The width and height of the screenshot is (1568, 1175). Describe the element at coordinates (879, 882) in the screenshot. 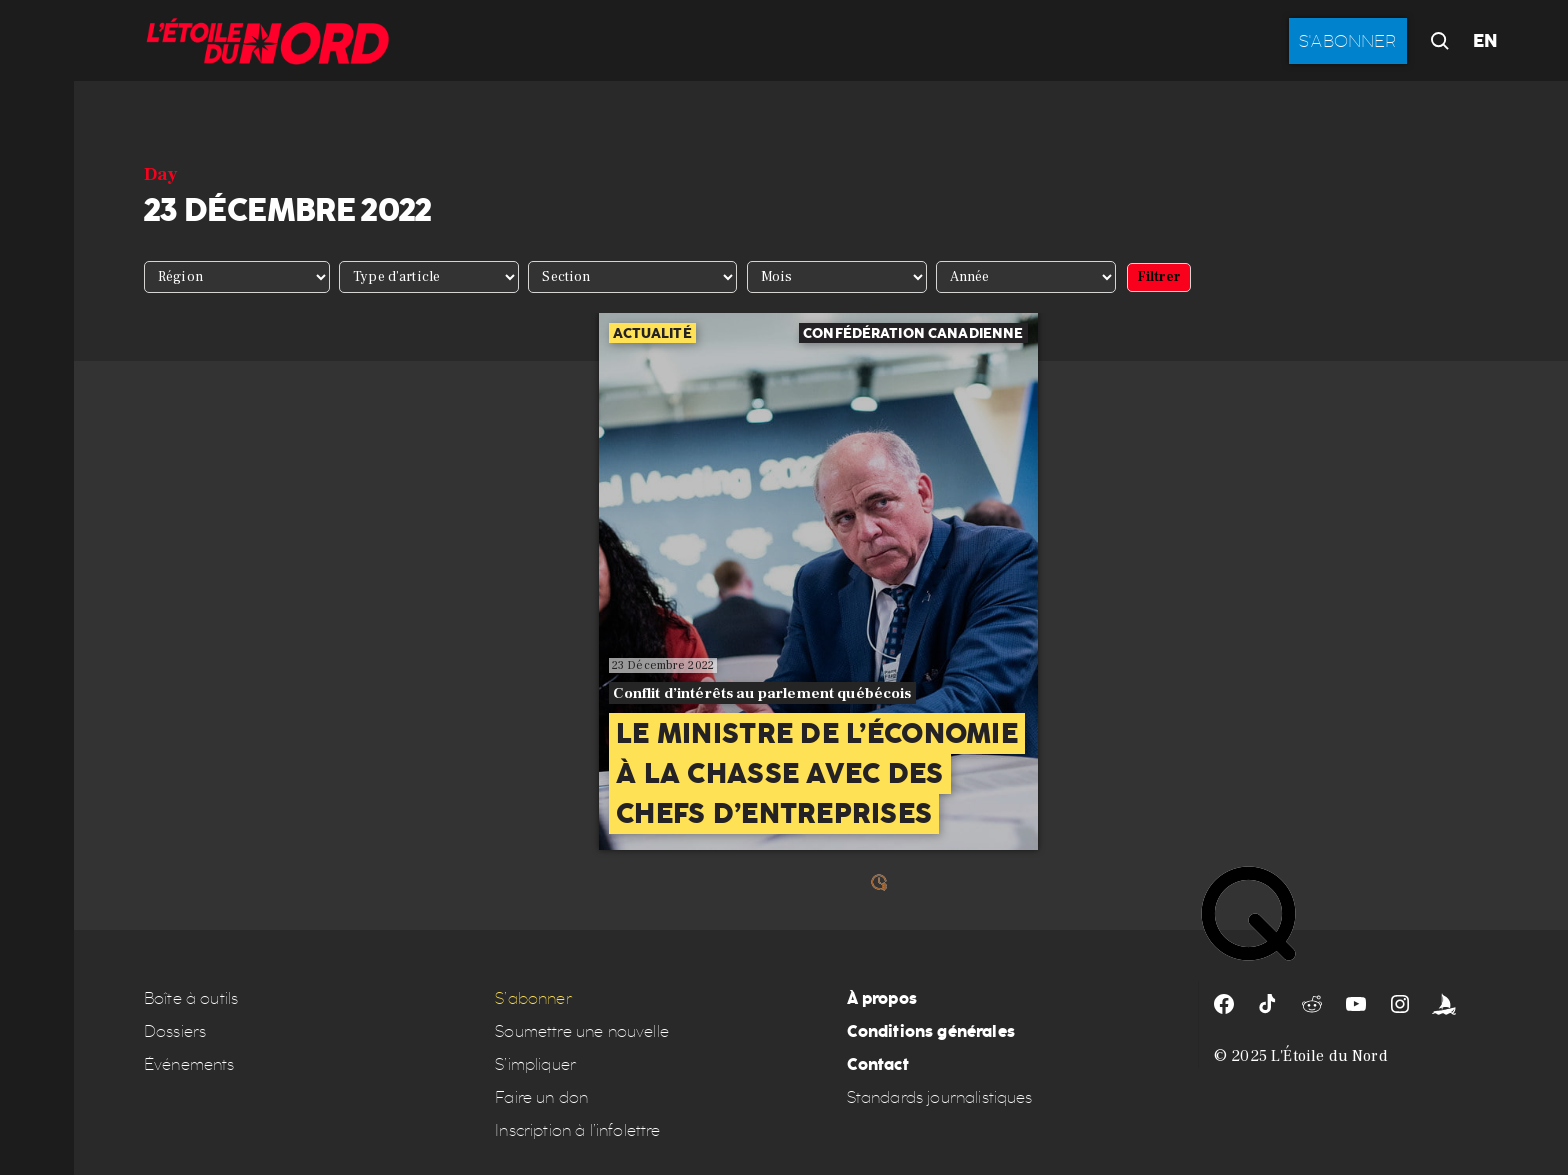

I see `view bitcoin transaction history` at that location.